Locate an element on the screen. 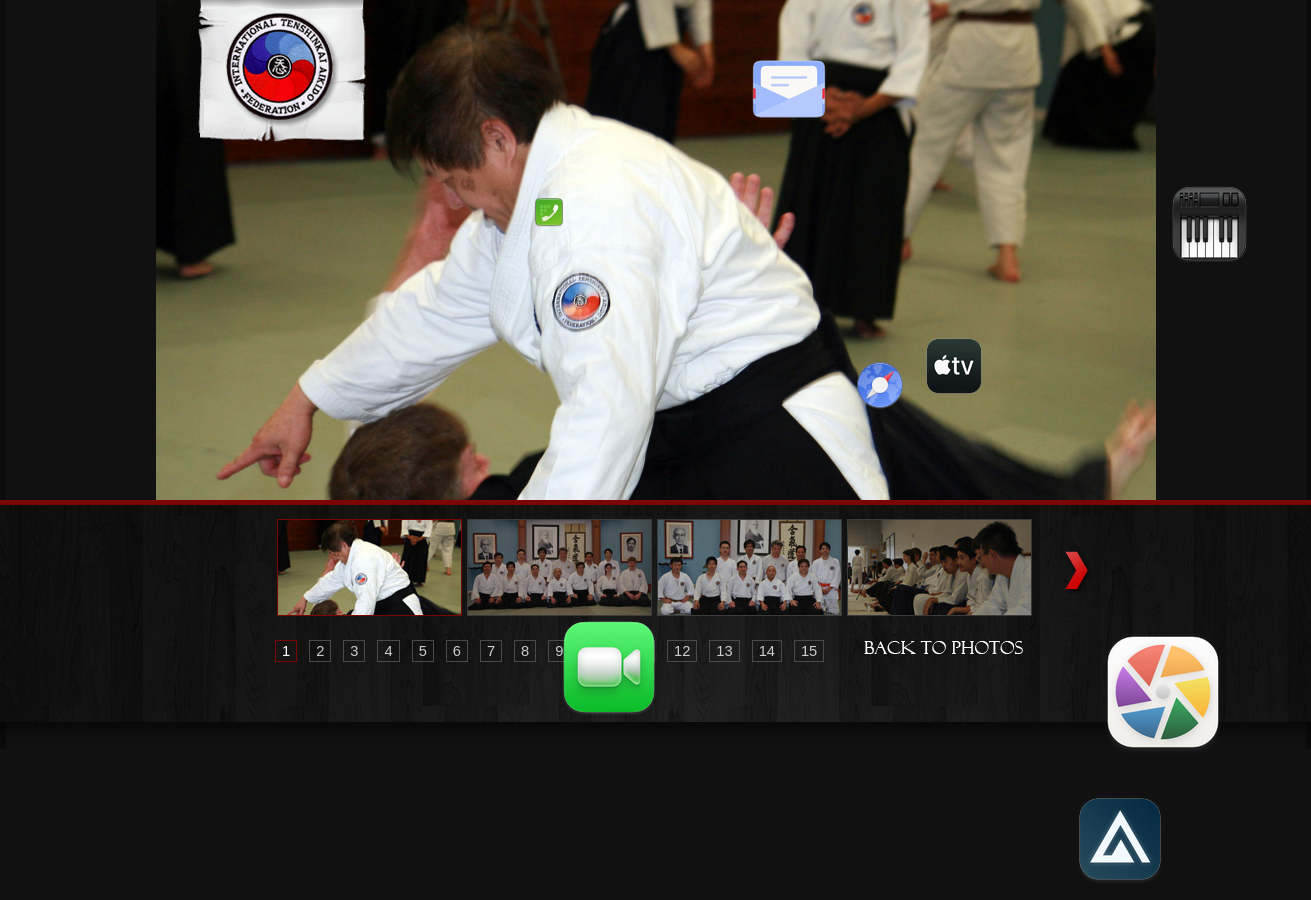 Image resolution: width=1311 pixels, height=900 pixels. open the web browser application is located at coordinates (880, 385).